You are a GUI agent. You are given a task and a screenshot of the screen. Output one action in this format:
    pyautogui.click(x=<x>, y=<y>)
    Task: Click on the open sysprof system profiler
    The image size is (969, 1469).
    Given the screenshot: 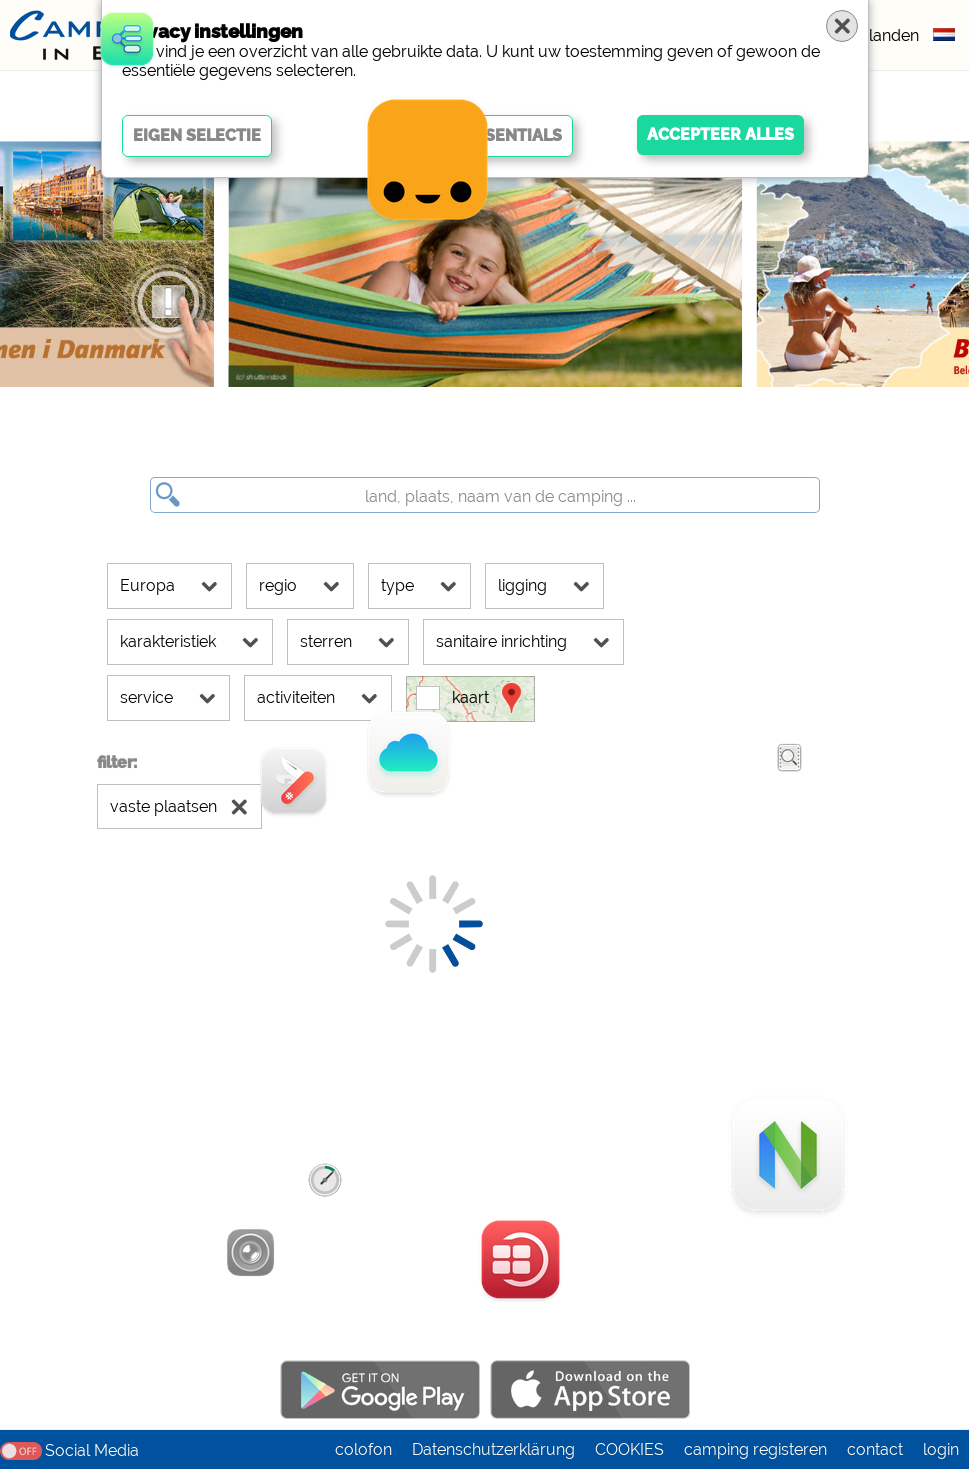 What is the action you would take?
    pyautogui.click(x=325, y=1180)
    